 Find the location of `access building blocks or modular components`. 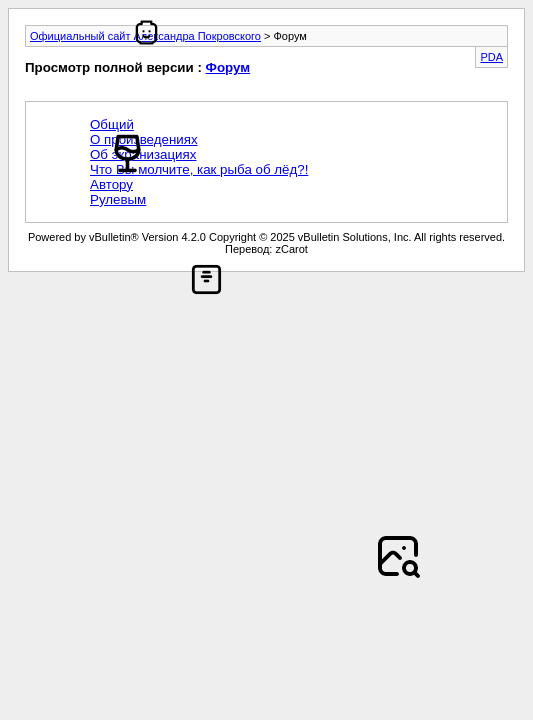

access building blocks or modular components is located at coordinates (146, 32).